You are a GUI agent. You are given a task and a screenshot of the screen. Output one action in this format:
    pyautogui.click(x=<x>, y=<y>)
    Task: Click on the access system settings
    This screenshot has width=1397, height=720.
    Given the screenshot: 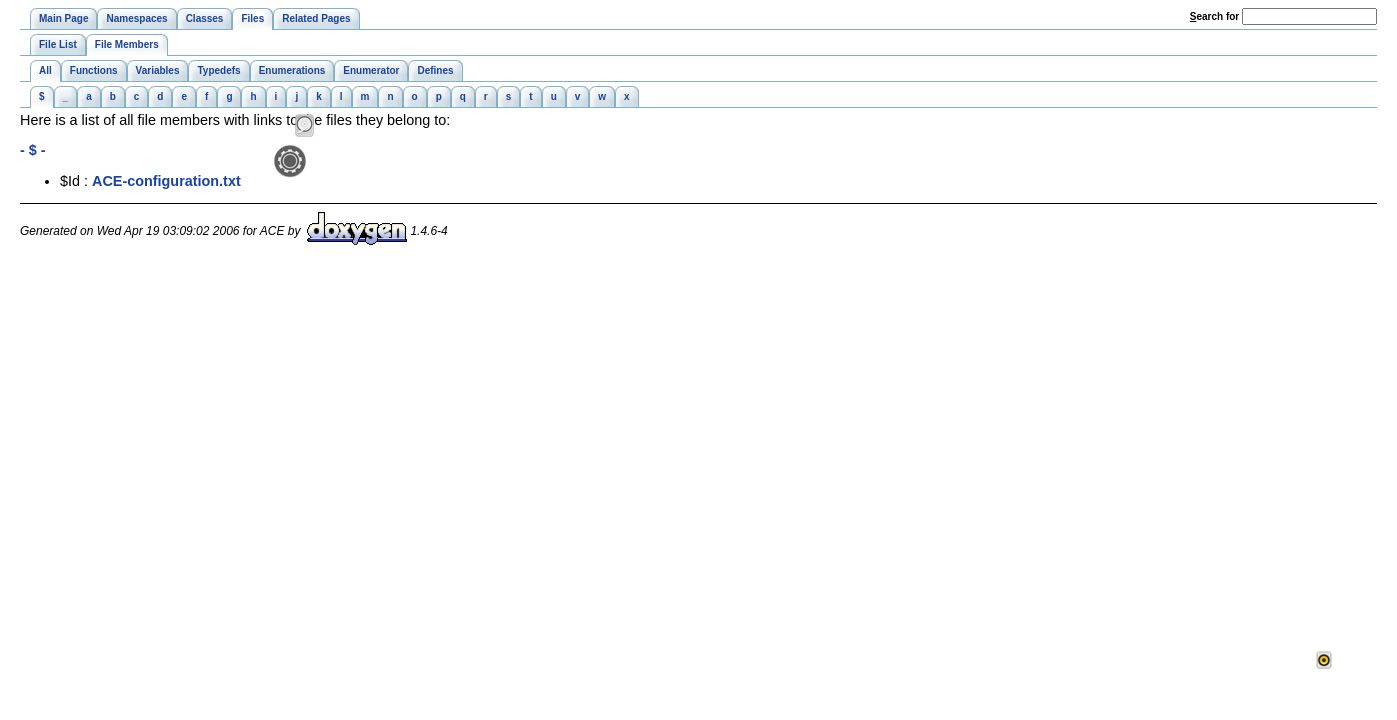 What is the action you would take?
    pyautogui.click(x=290, y=161)
    